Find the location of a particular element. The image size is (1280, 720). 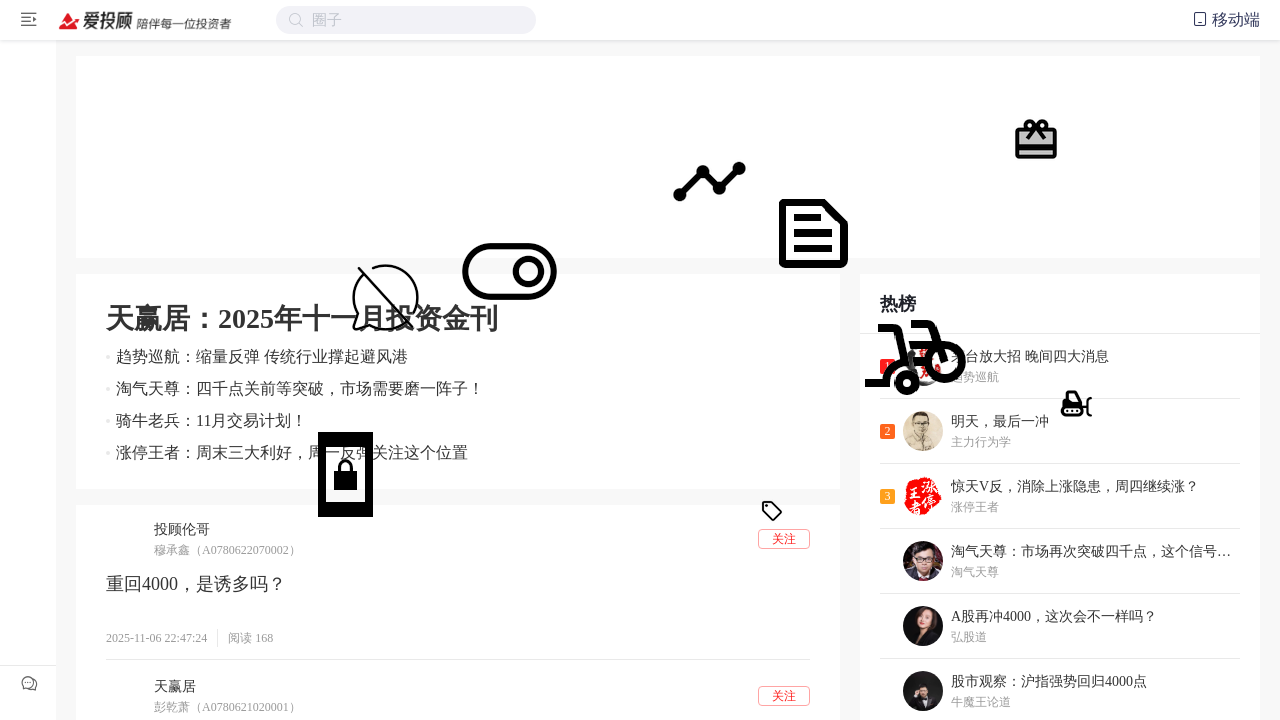

mute or disable chat notifications is located at coordinates (385, 297).